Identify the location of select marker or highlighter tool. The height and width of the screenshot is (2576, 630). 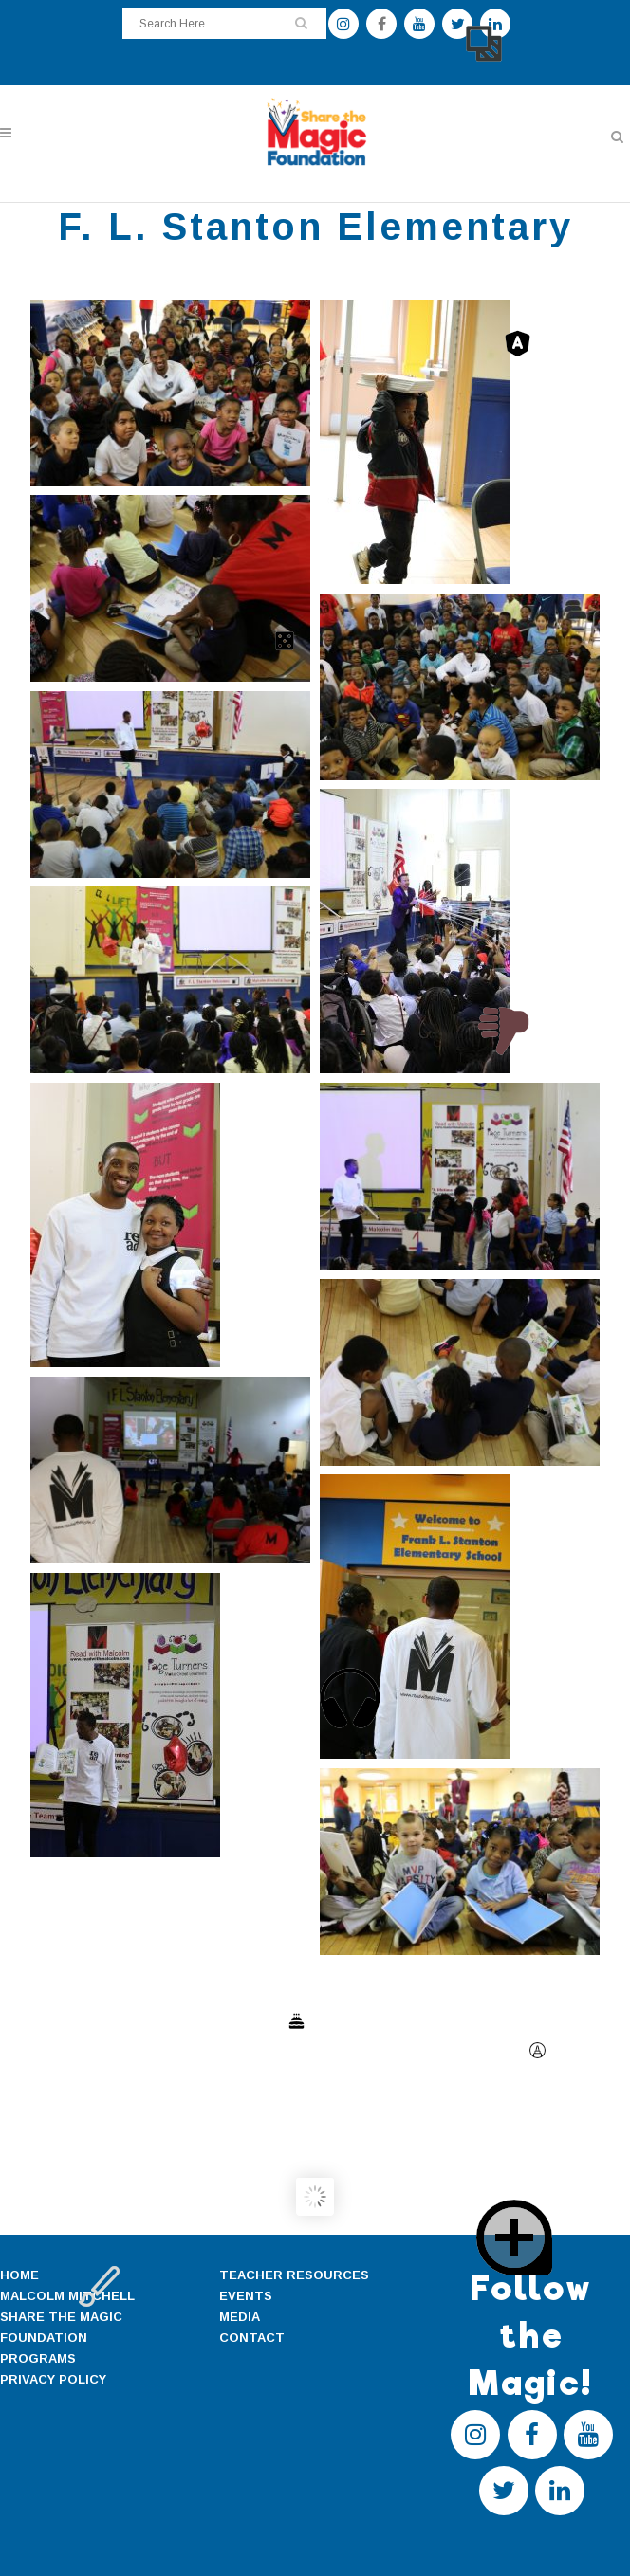
(537, 2050).